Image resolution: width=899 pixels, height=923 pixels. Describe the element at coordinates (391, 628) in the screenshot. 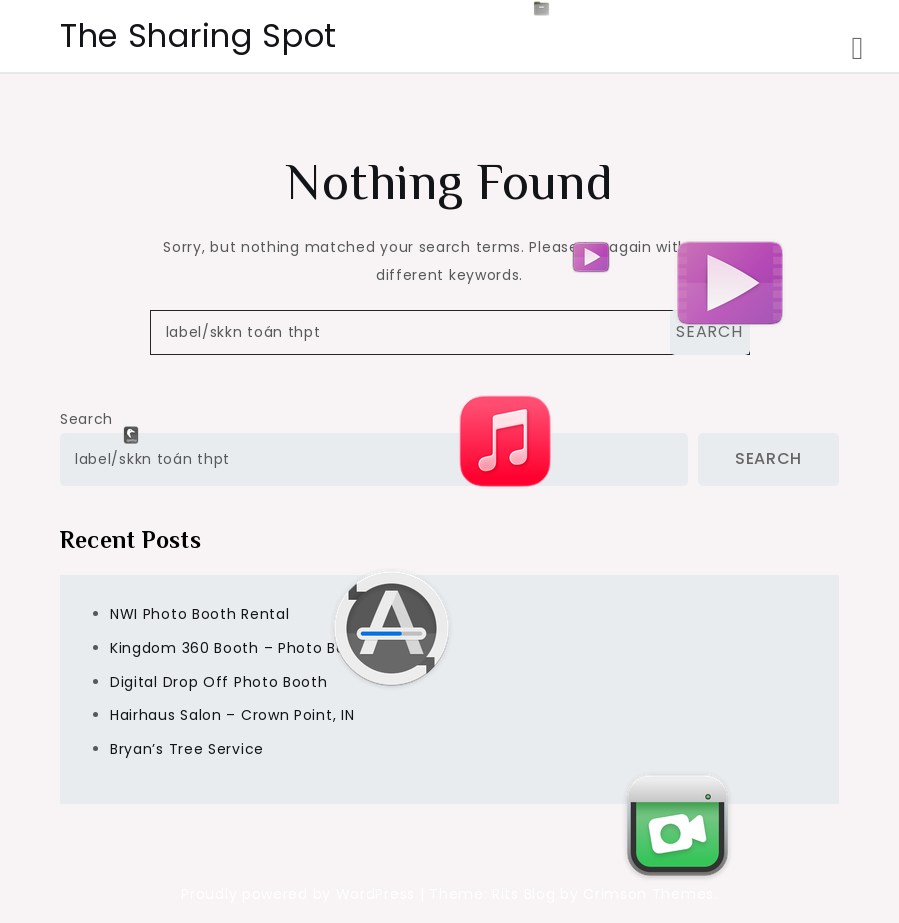

I see `open the software update manager` at that location.